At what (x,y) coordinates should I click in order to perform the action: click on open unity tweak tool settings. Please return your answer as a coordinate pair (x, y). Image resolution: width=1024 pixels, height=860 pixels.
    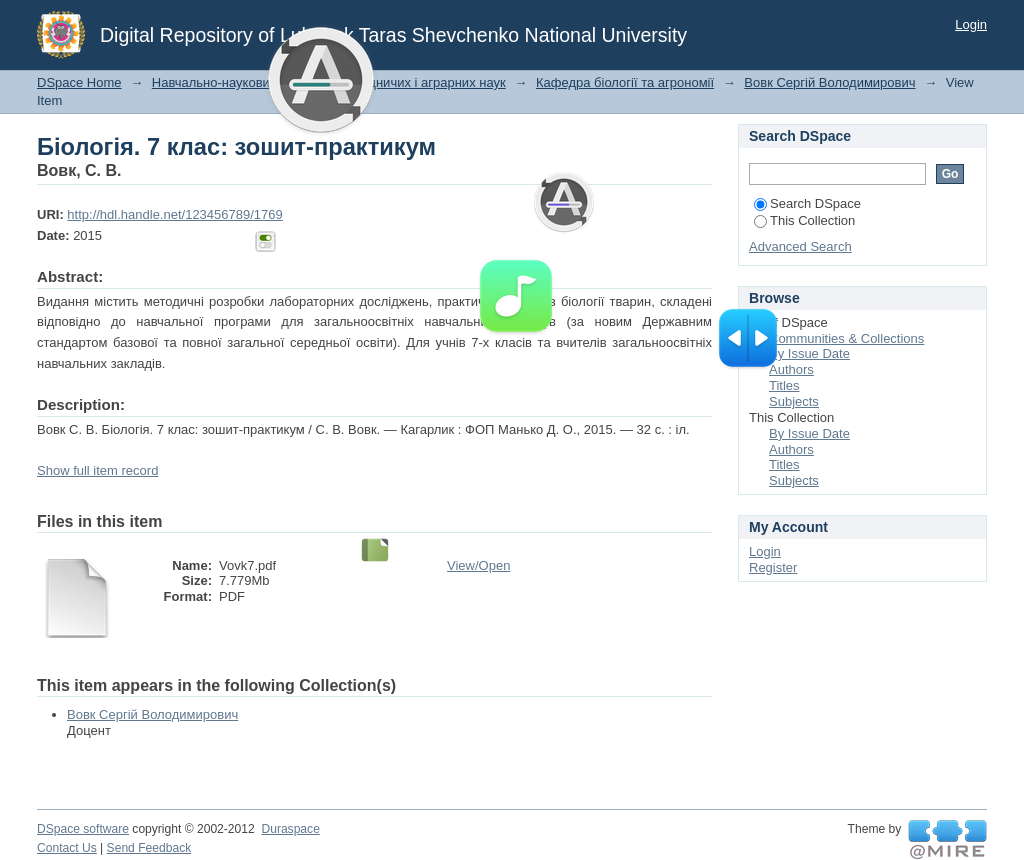
    Looking at the image, I should click on (265, 241).